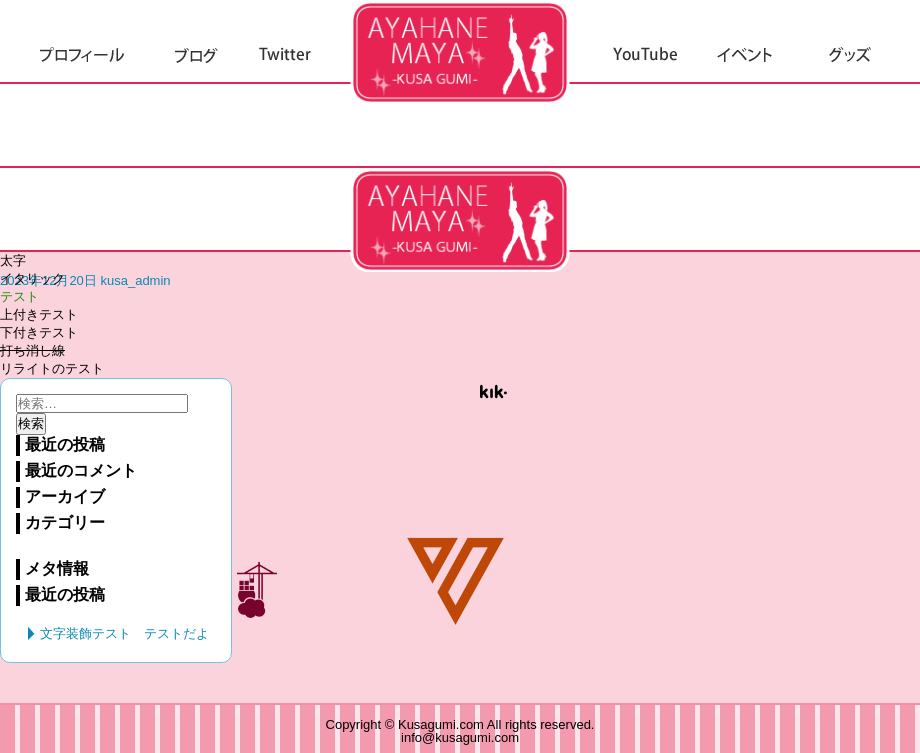 The image size is (920, 753). Describe the element at coordinates (257, 590) in the screenshot. I see `open portainer container management dashboard` at that location.